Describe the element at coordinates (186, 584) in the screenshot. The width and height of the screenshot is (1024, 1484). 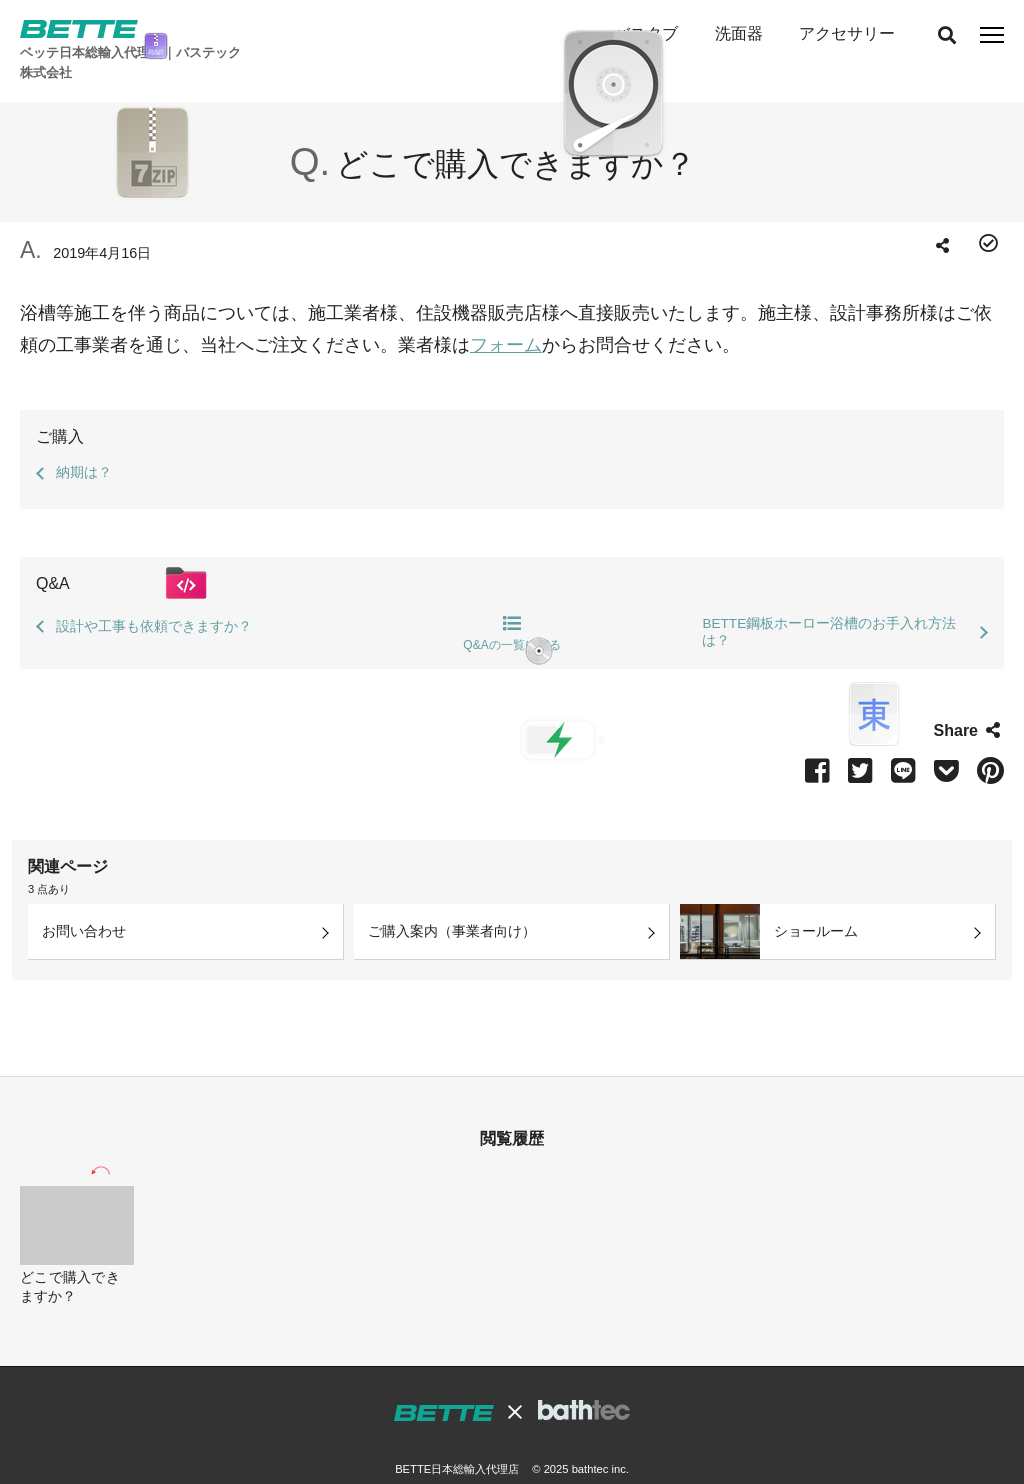
I see `open folder containing programming or code files` at that location.